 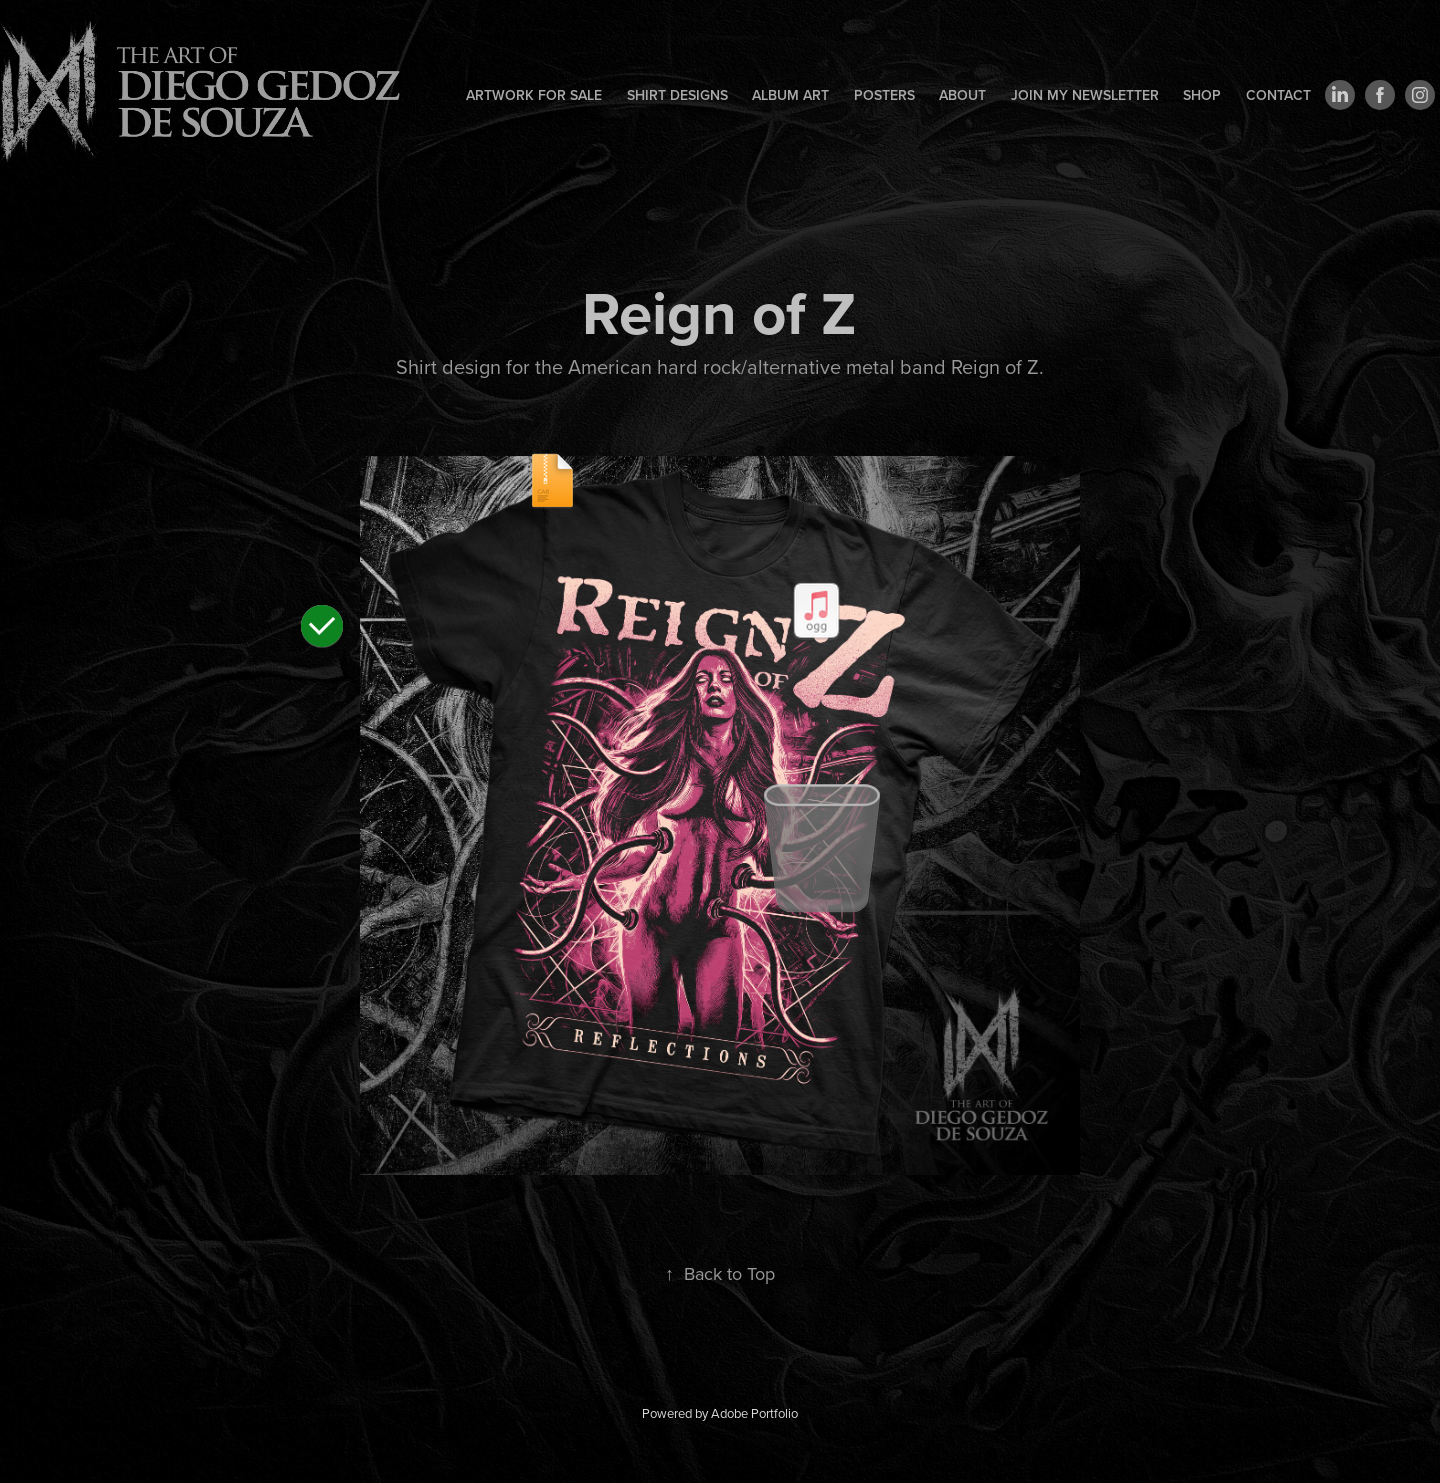 What do you see at coordinates (552, 481) in the screenshot?
I see `a compressed cabinet (.cab) archive file` at bounding box center [552, 481].